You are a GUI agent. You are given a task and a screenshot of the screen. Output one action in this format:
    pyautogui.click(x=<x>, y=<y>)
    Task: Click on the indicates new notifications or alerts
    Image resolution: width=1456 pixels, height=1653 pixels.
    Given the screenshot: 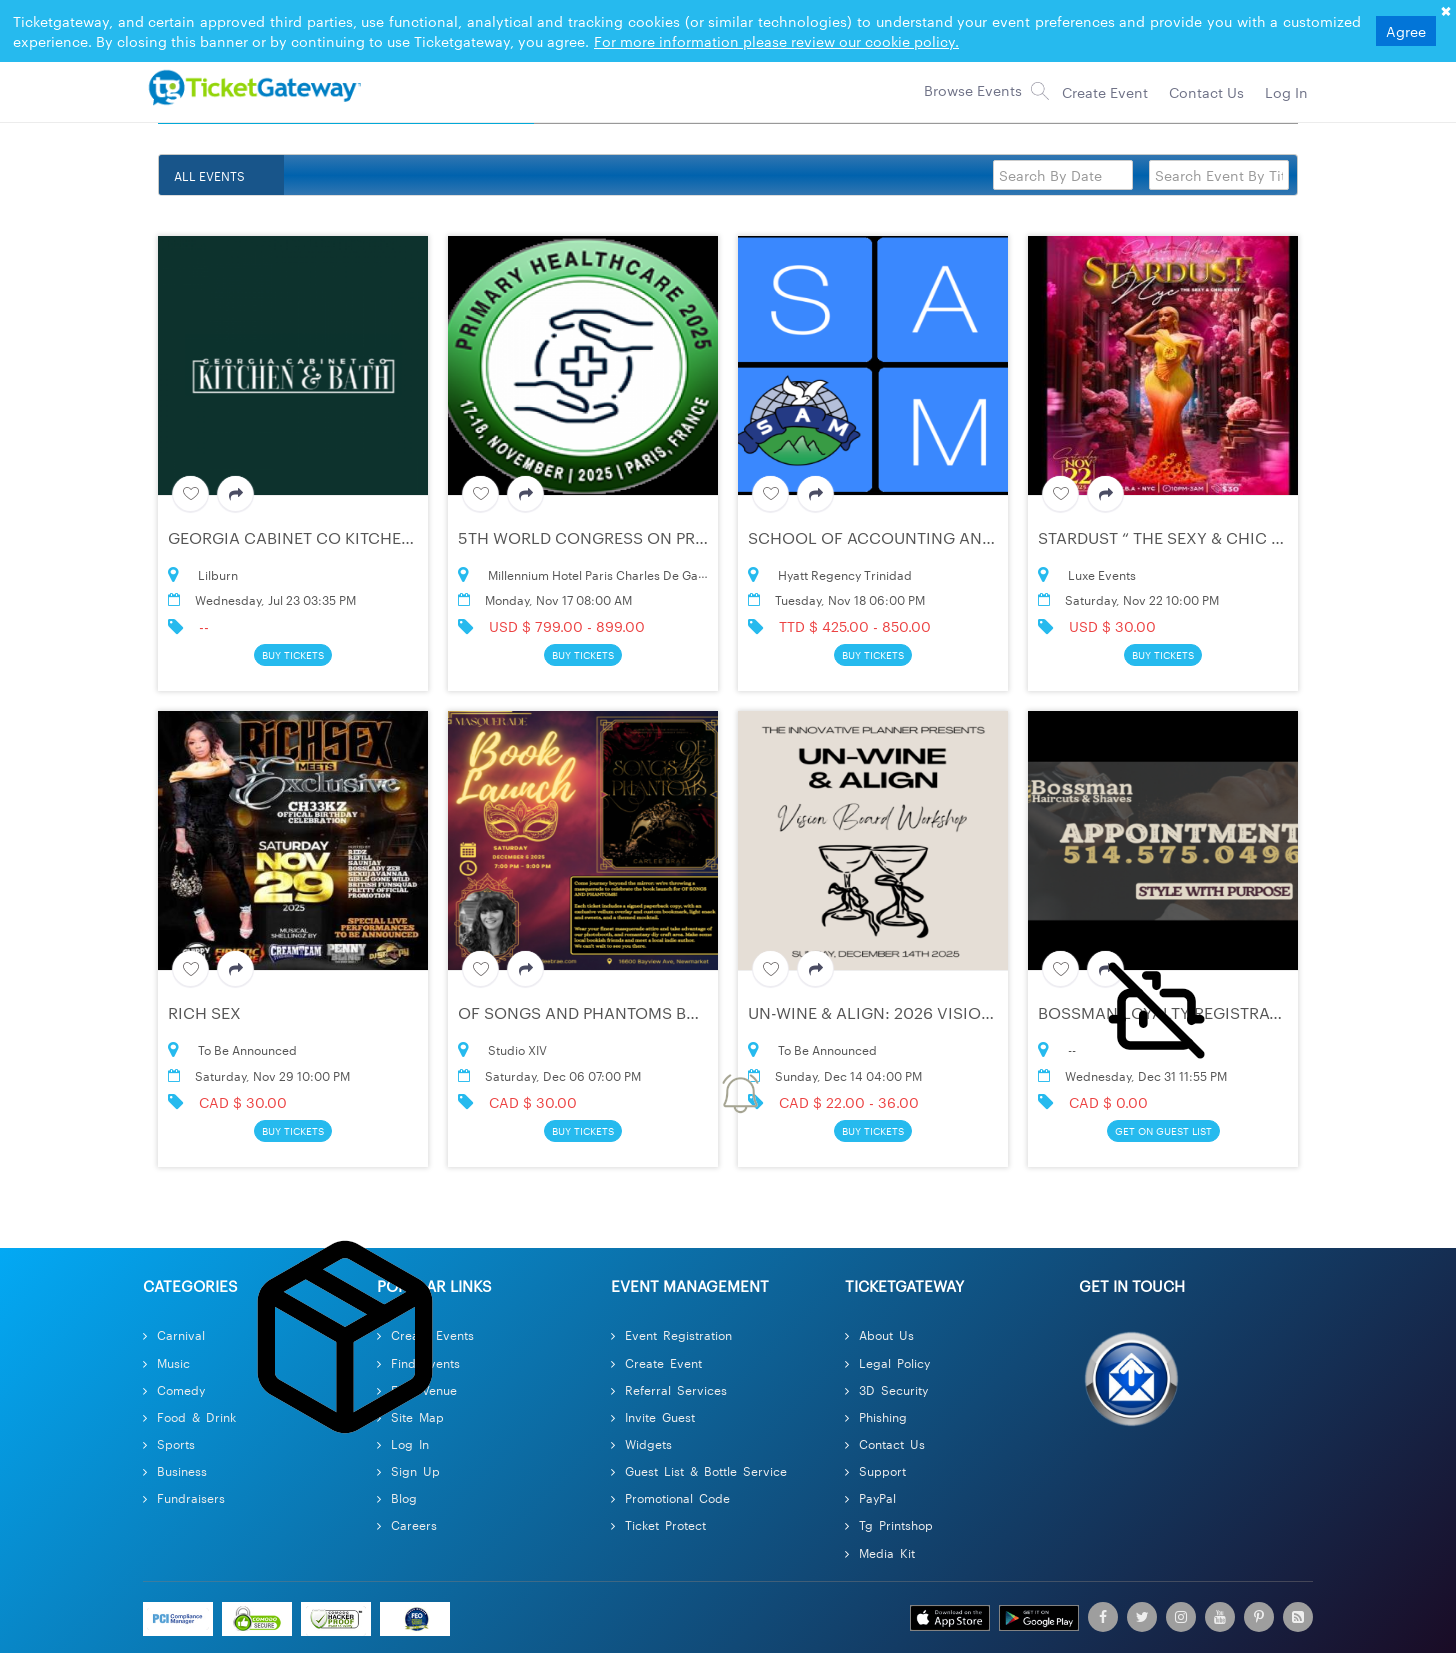 What is the action you would take?
    pyautogui.click(x=740, y=1094)
    